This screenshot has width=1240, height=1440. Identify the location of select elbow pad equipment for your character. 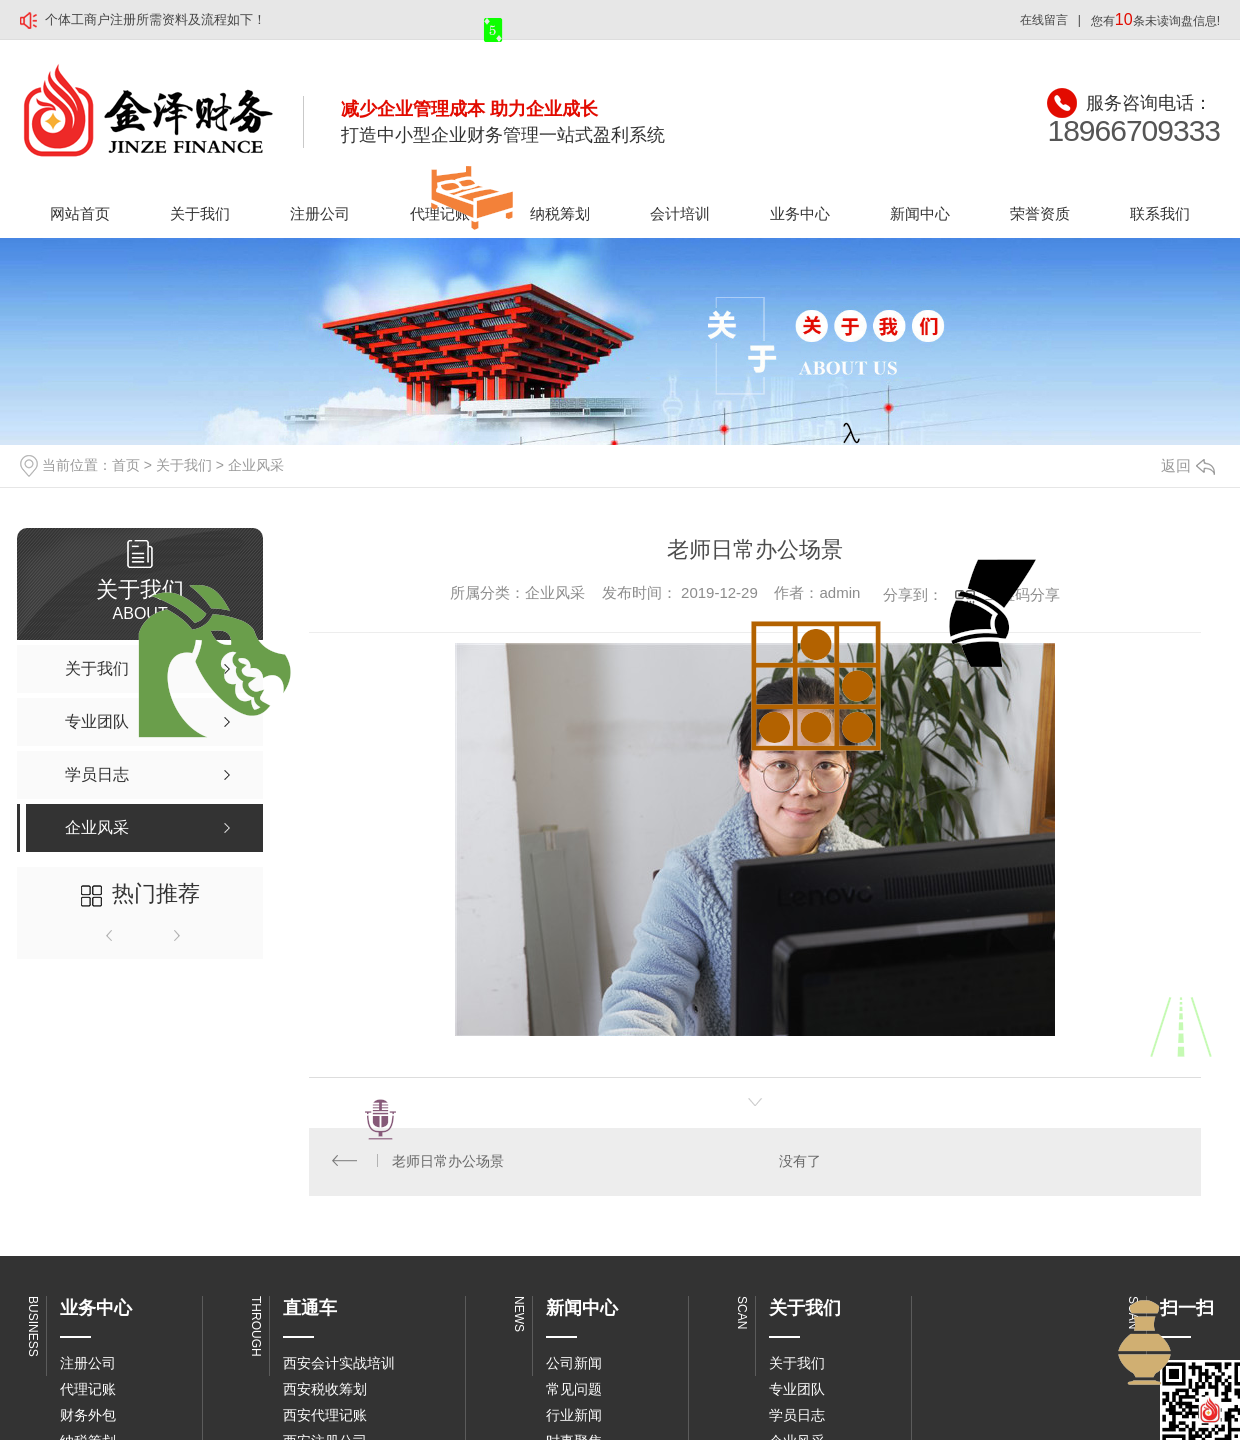
(983, 613).